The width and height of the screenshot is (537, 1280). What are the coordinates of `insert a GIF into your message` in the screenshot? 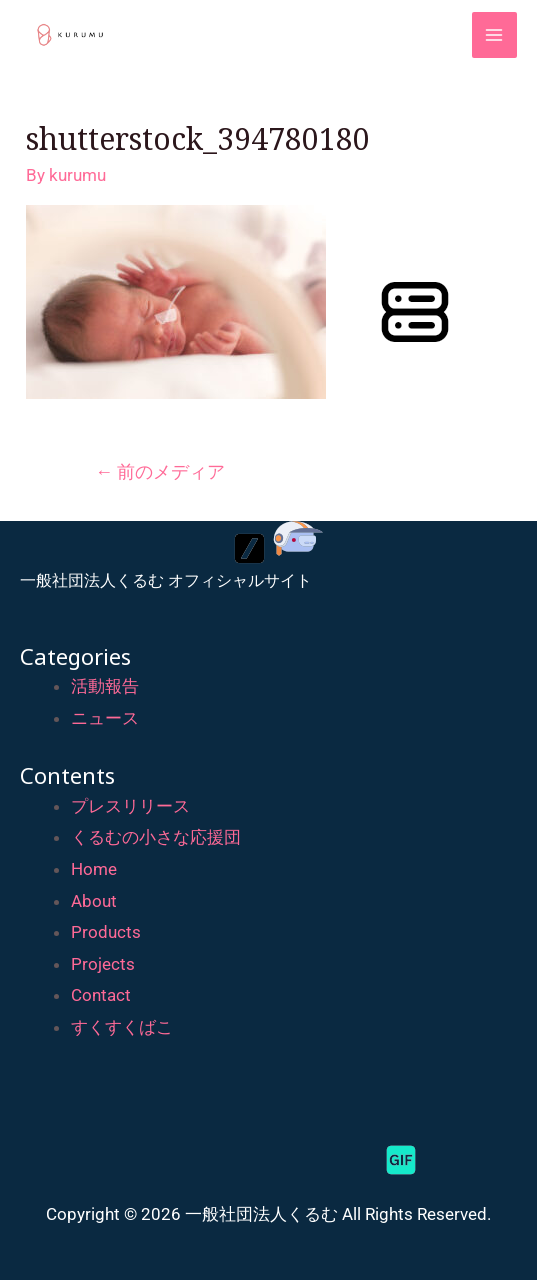 It's located at (401, 1160).